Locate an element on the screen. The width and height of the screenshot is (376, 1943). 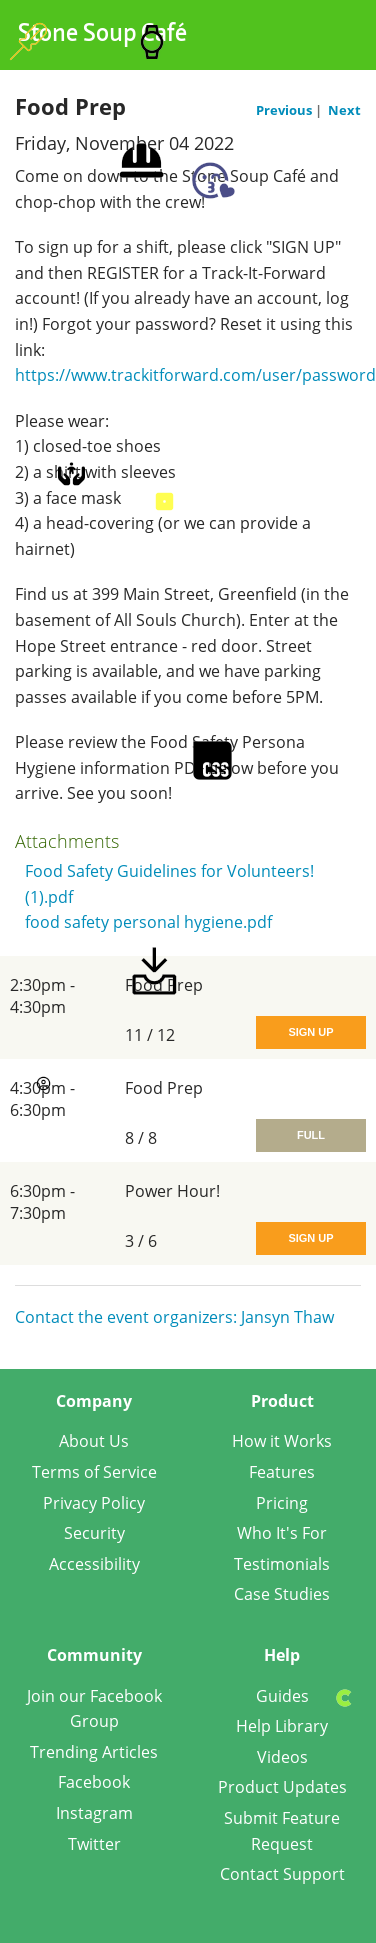
add a kiss or love reaction to a message is located at coordinates (212, 180).